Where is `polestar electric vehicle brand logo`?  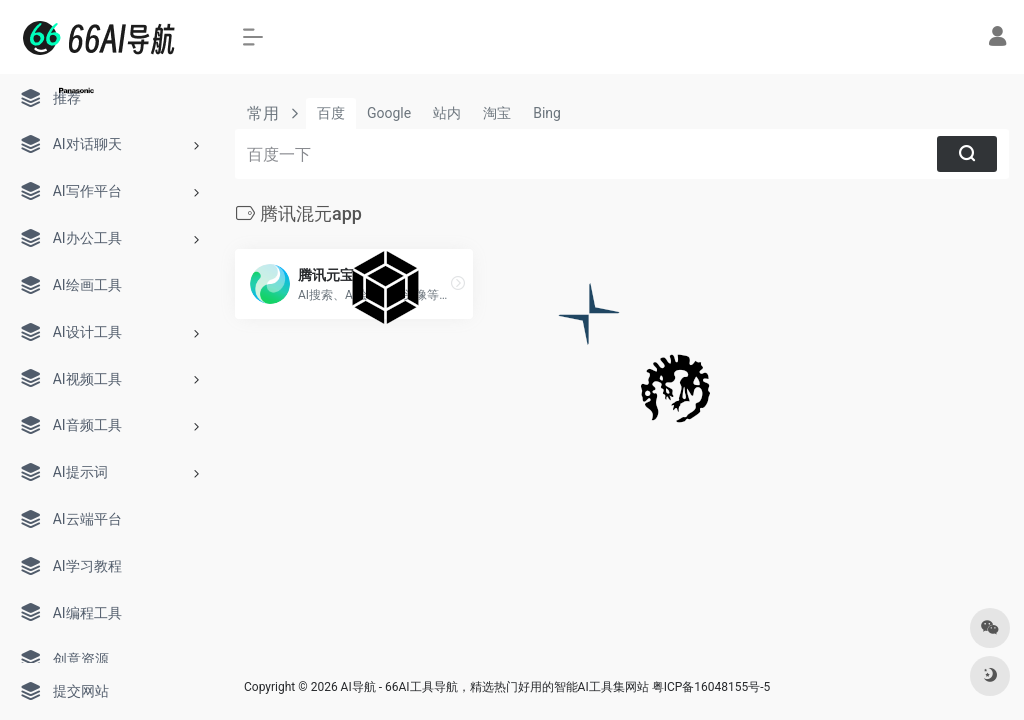
polestar electric vehicle brand logo is located at coordinates (589, 314).